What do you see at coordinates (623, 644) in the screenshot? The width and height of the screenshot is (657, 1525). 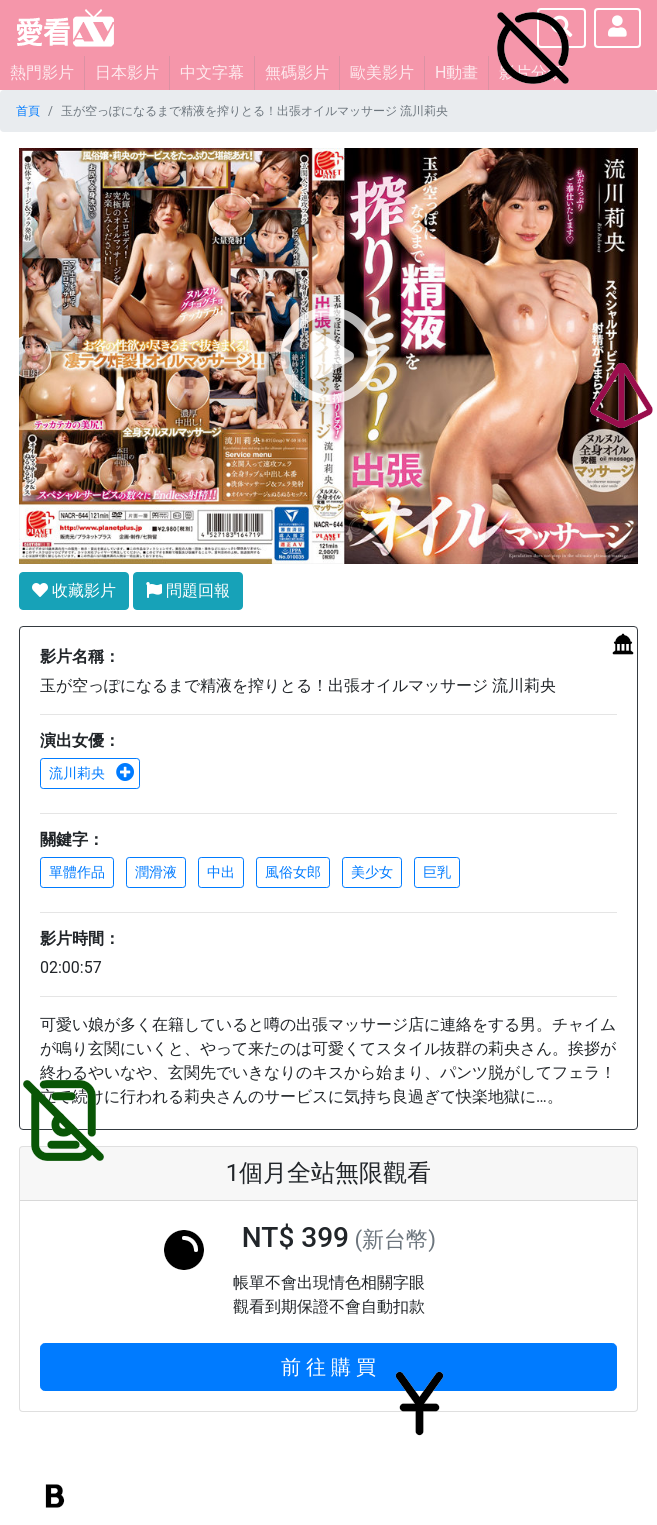 I see `view government or civic services` at bounding box center [623, 644].